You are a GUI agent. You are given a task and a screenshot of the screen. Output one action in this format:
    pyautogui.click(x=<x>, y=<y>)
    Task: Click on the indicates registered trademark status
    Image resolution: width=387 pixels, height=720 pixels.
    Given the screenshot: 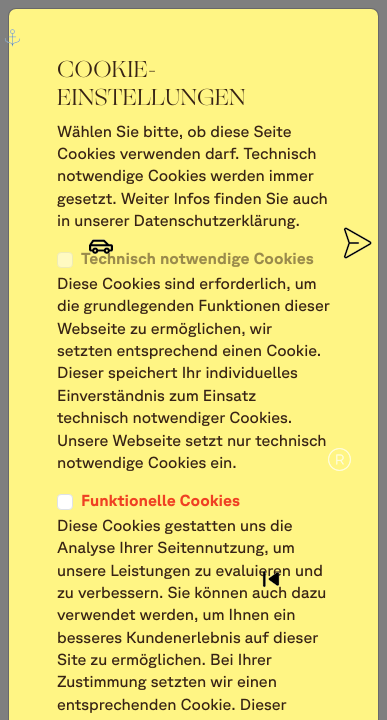 What is the action you would take?
    pyautogui.click(x=339, y=459)
    